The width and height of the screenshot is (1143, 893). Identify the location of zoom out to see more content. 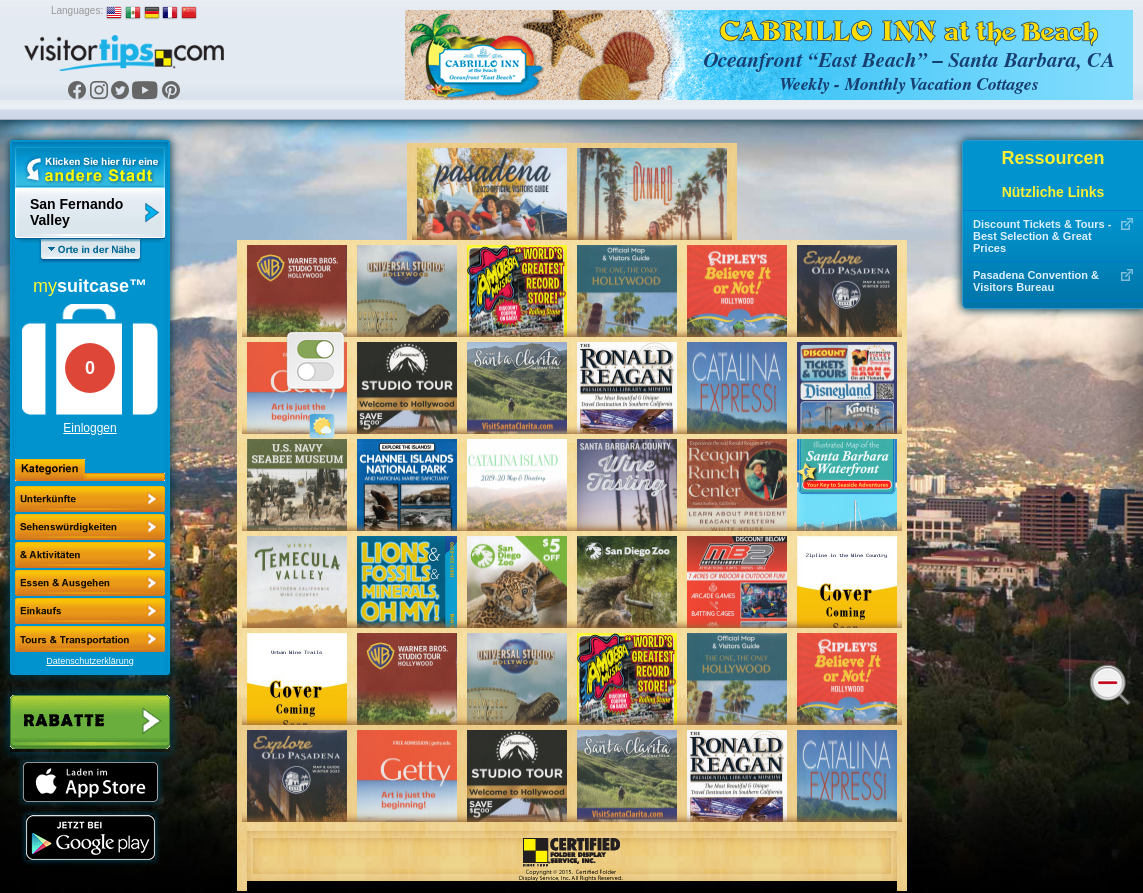
(1110, 685).